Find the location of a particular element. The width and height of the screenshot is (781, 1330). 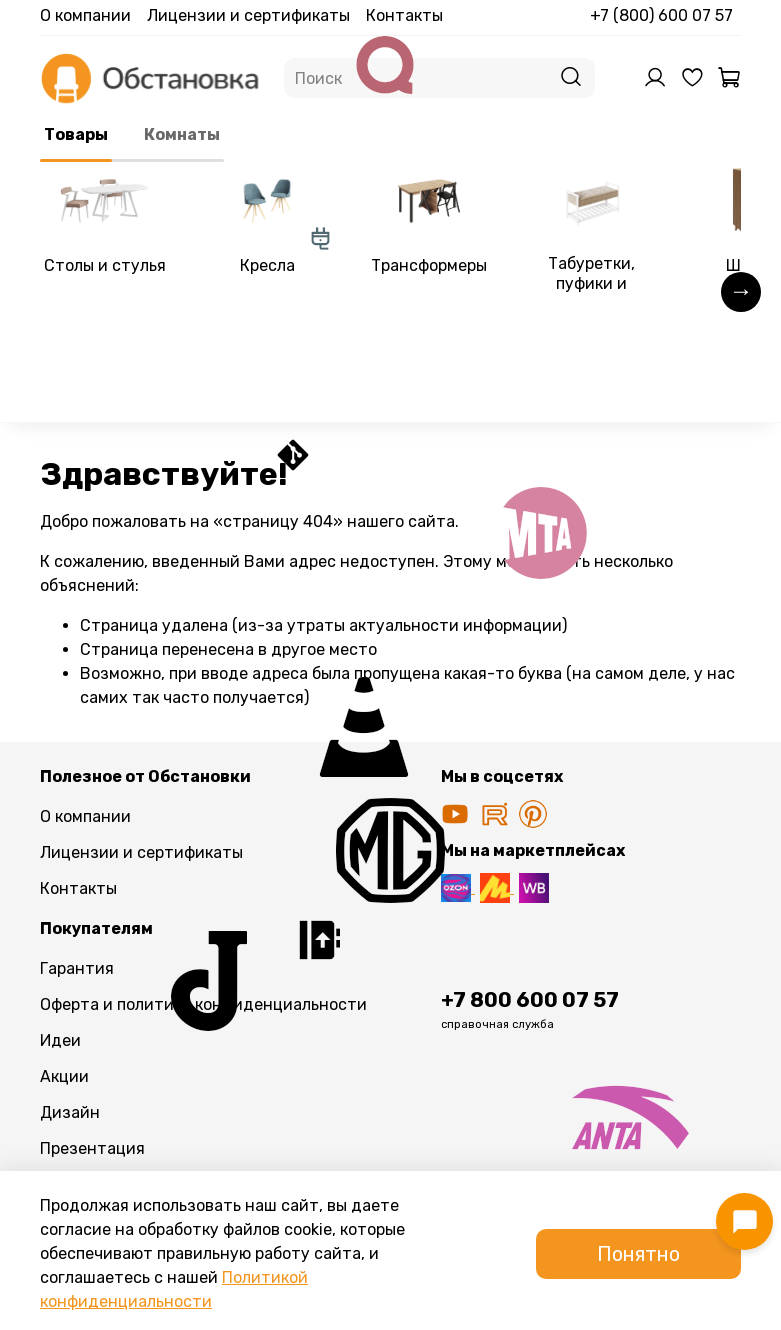

visit the Anta sports brand website is located at coordinates (630, 1117).